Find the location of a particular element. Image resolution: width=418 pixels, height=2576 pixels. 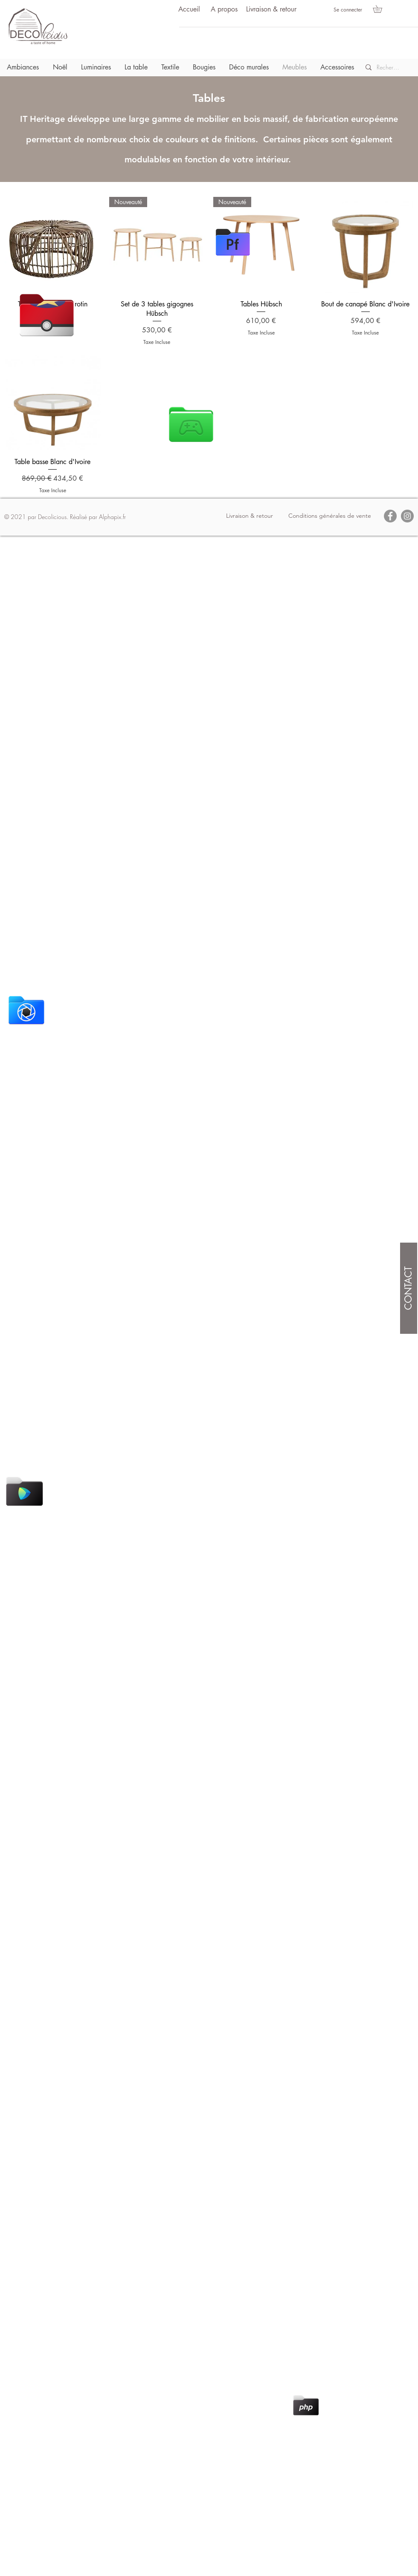

open keyshot project files folder is located at coordinates (26, 1011).